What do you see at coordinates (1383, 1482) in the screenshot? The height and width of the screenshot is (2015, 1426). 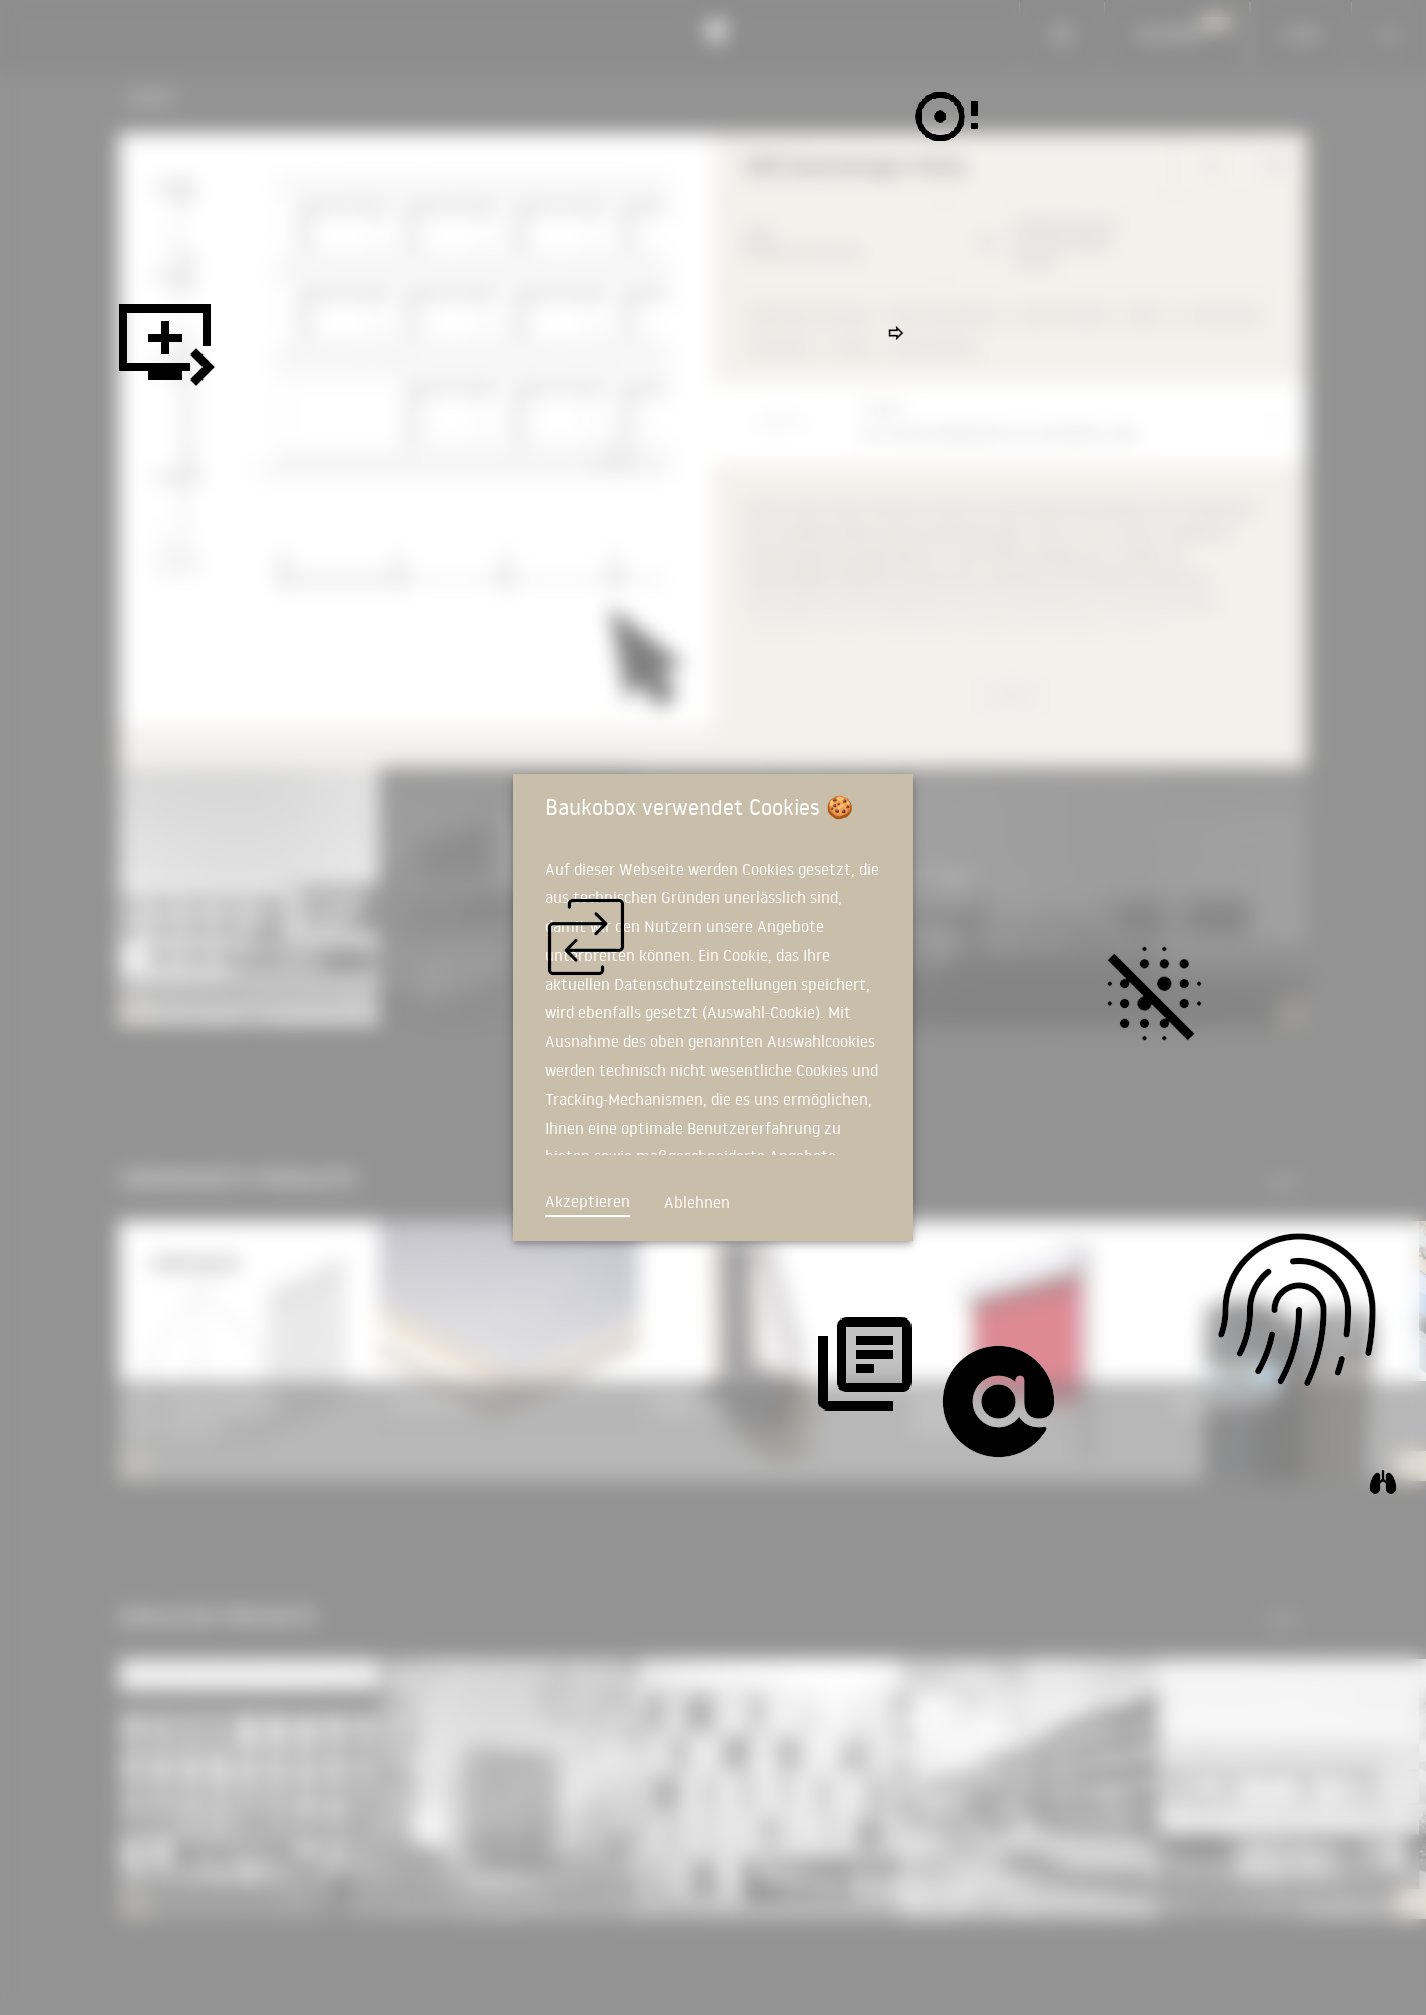 I see `access respiratory health information` at bounding box center [1383, 1482].